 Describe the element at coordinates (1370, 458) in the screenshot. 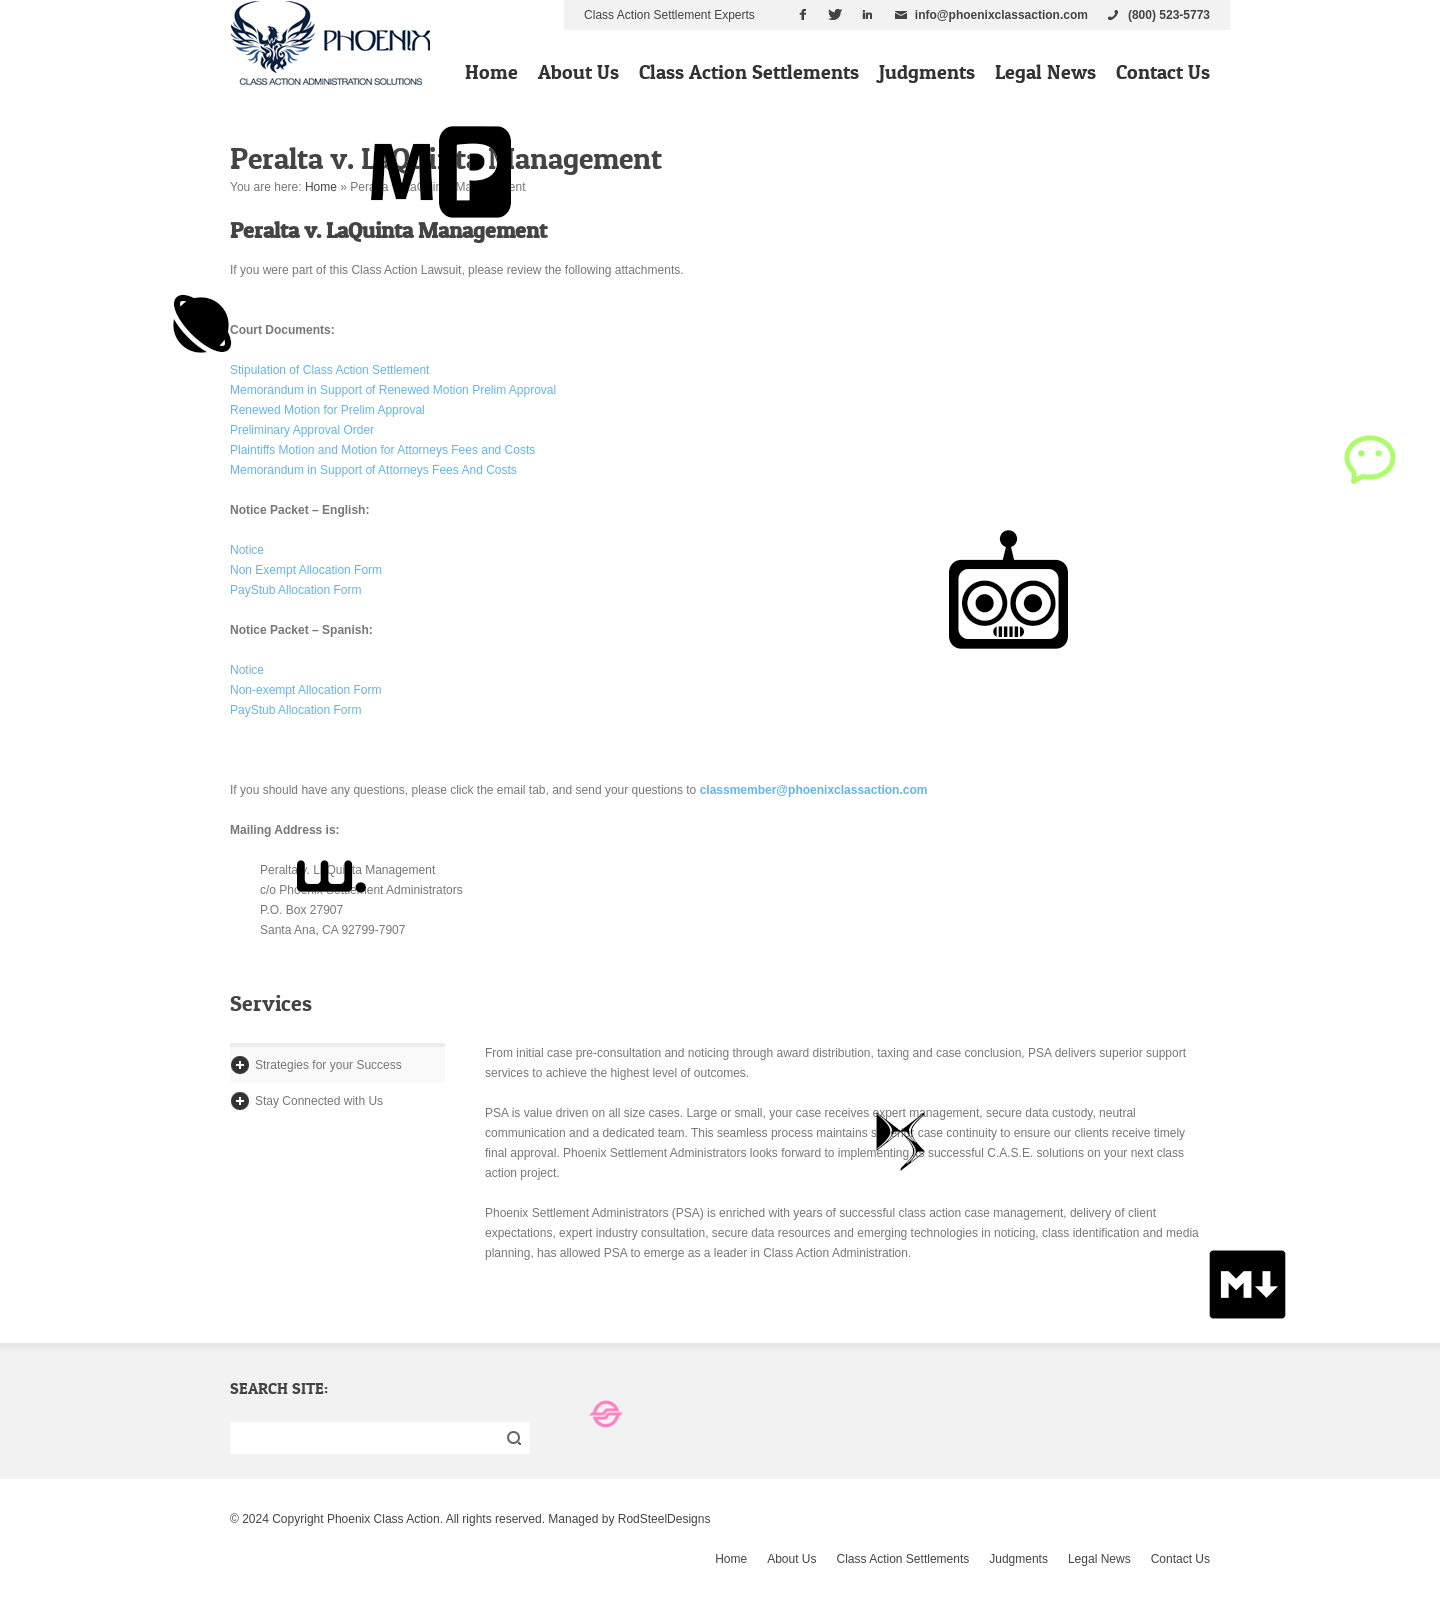

I see `open WeChat messaging app` at that location.